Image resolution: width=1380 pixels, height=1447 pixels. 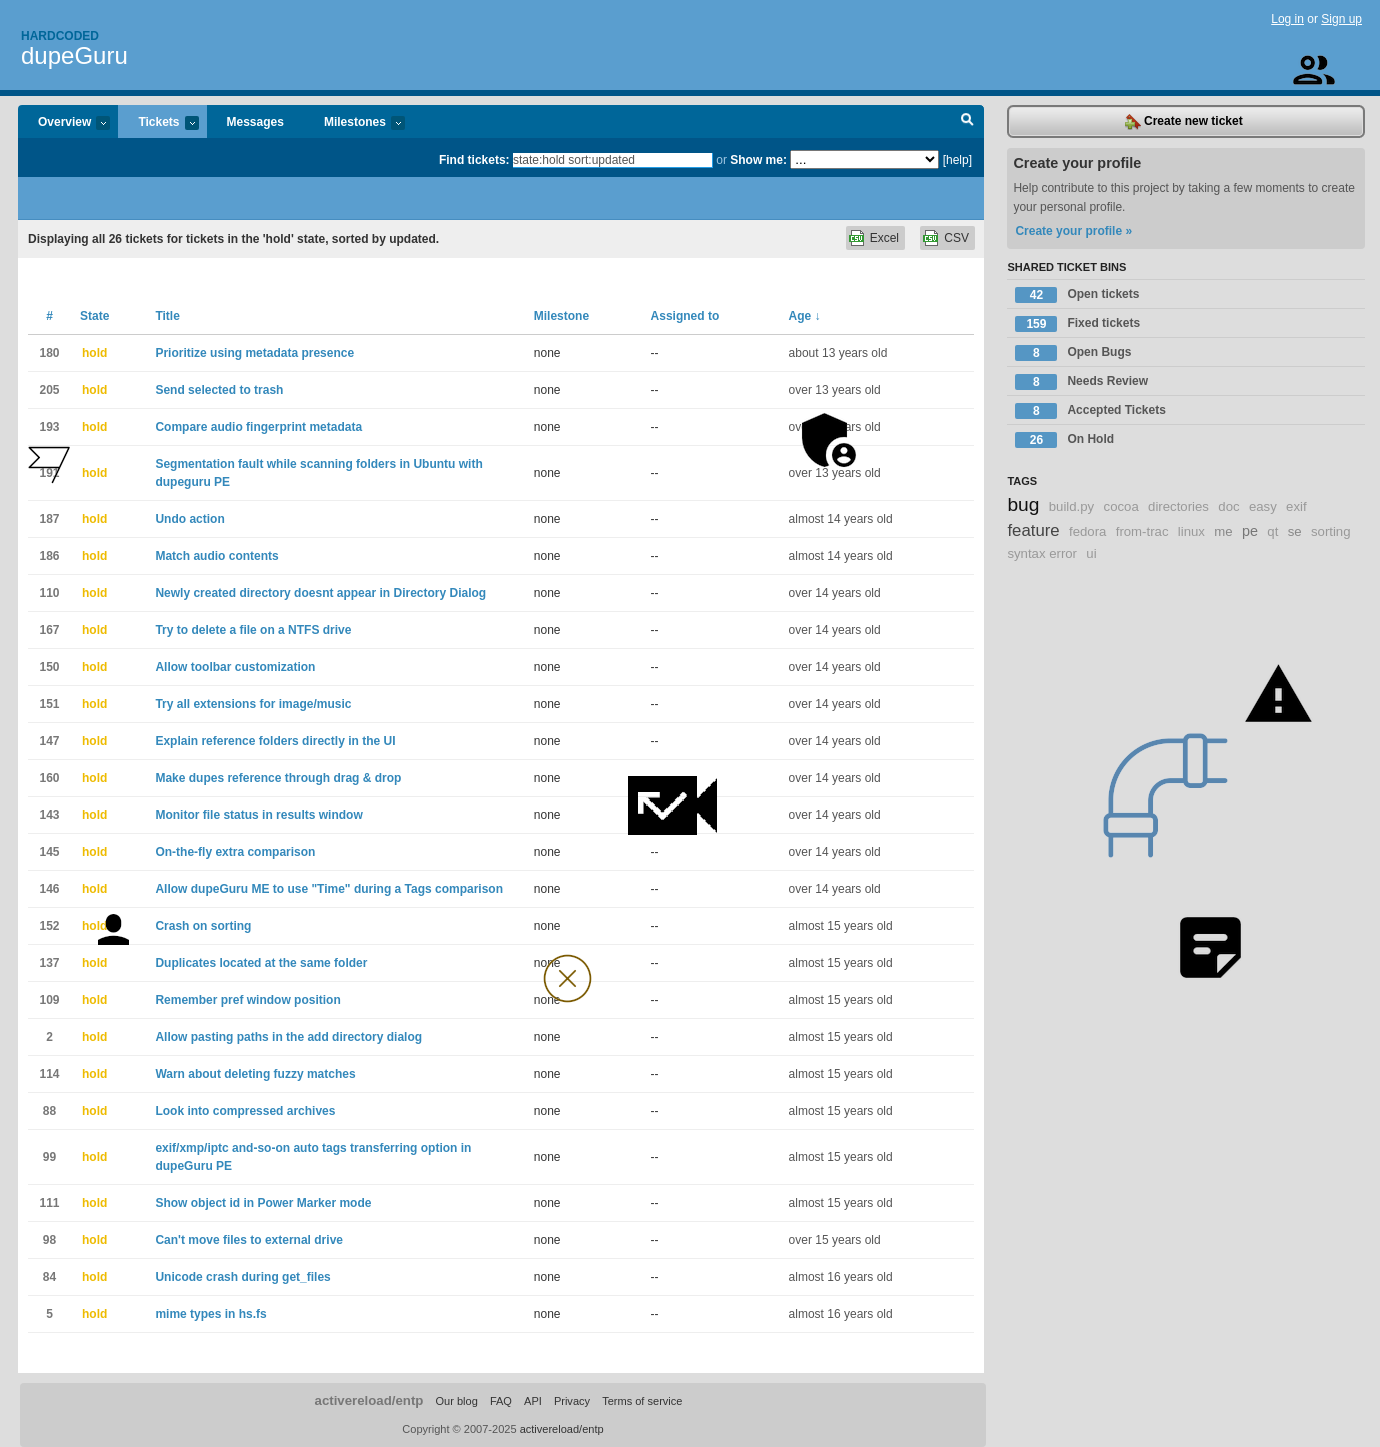 What do you see at coordinates (47, 462) in the screenshot?
I see `flag or bookmark an item` at bounding box center [47, 462].